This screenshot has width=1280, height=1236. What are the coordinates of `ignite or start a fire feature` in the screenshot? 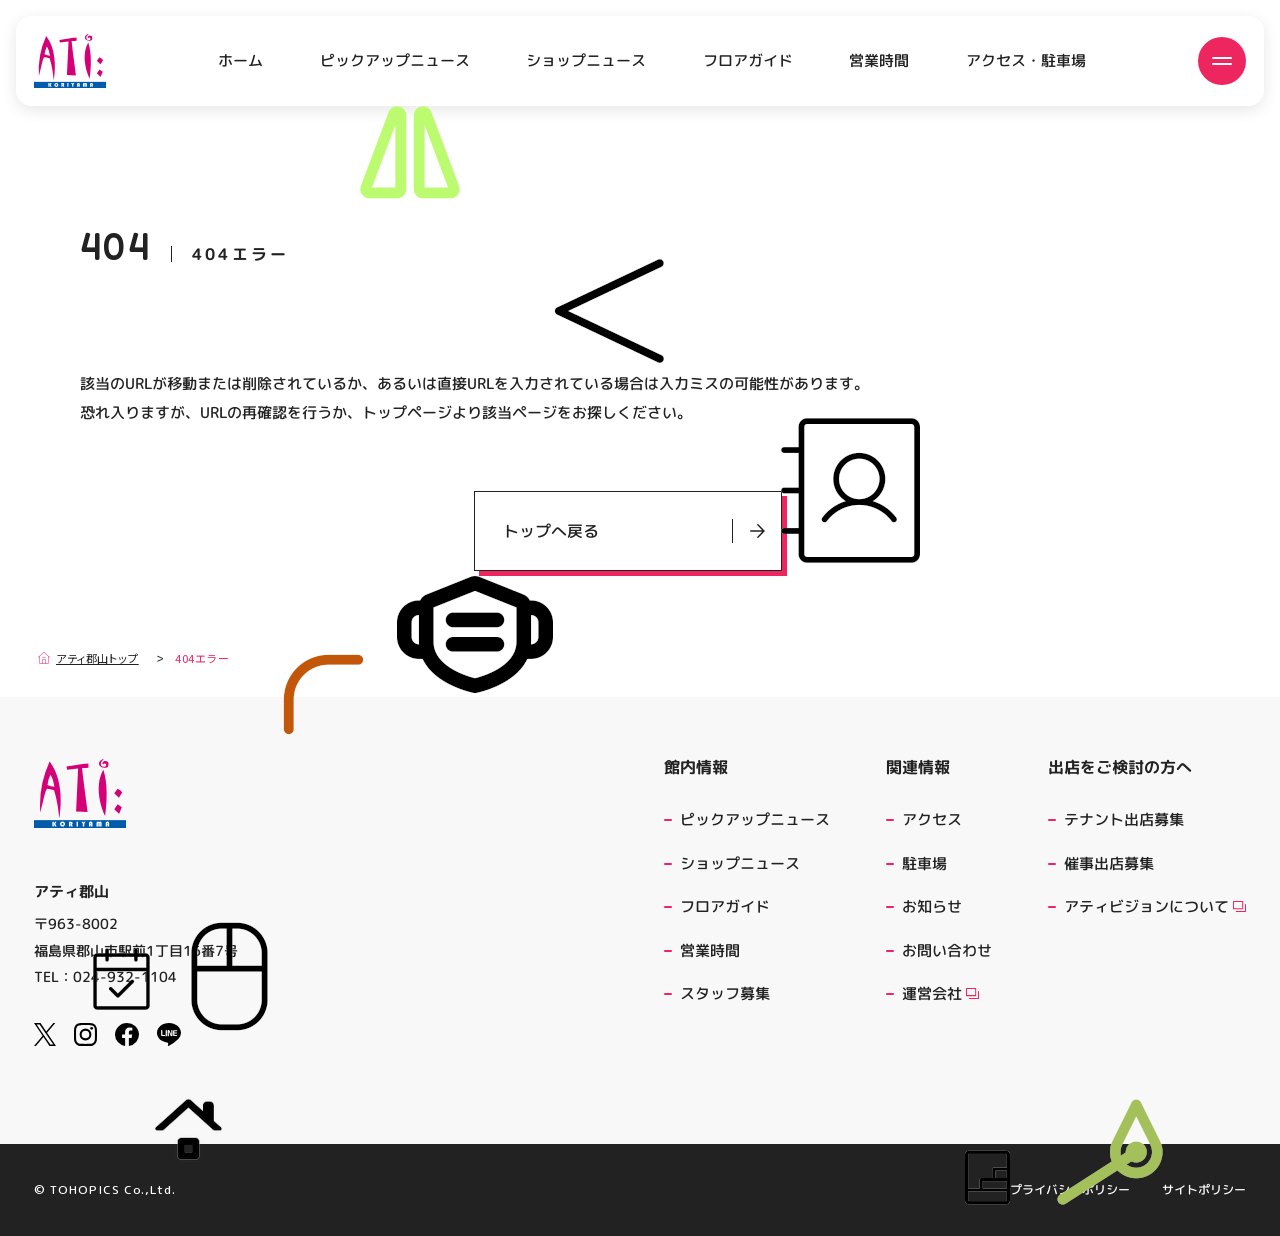 It's located at (1110, 1152).